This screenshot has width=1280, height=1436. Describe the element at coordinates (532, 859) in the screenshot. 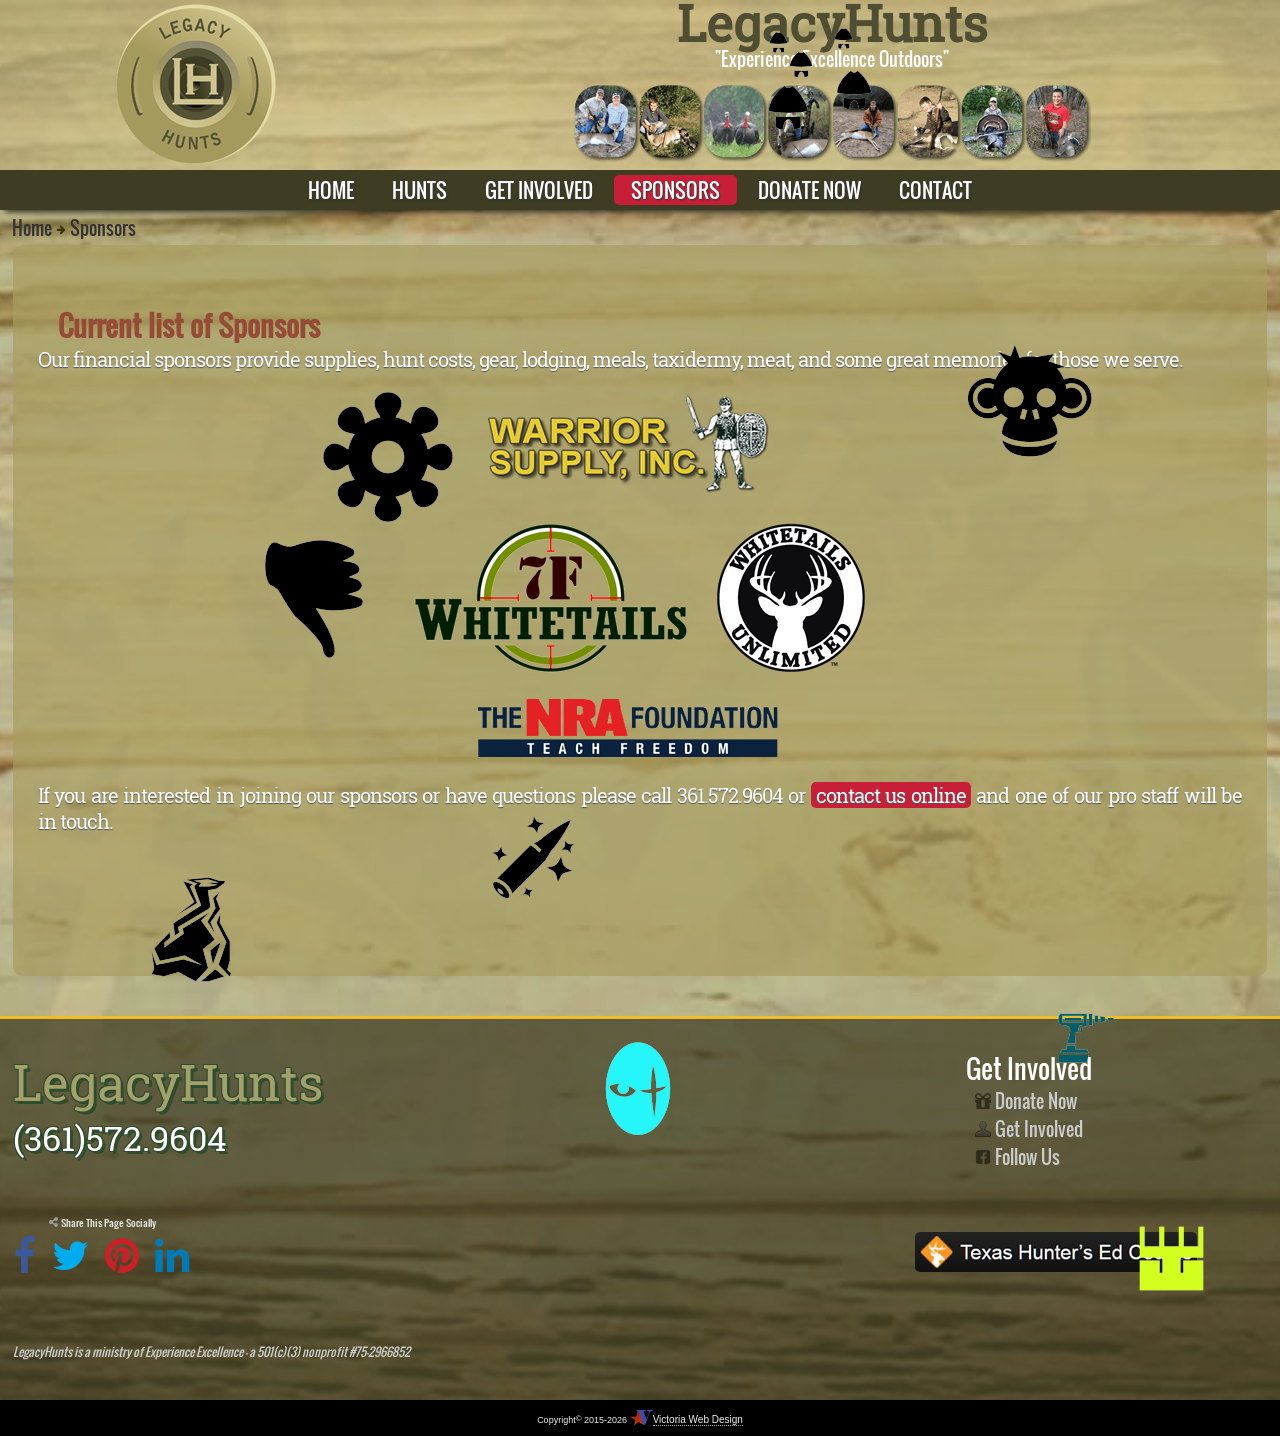

I see `special ammunition or power-up item` at that location.